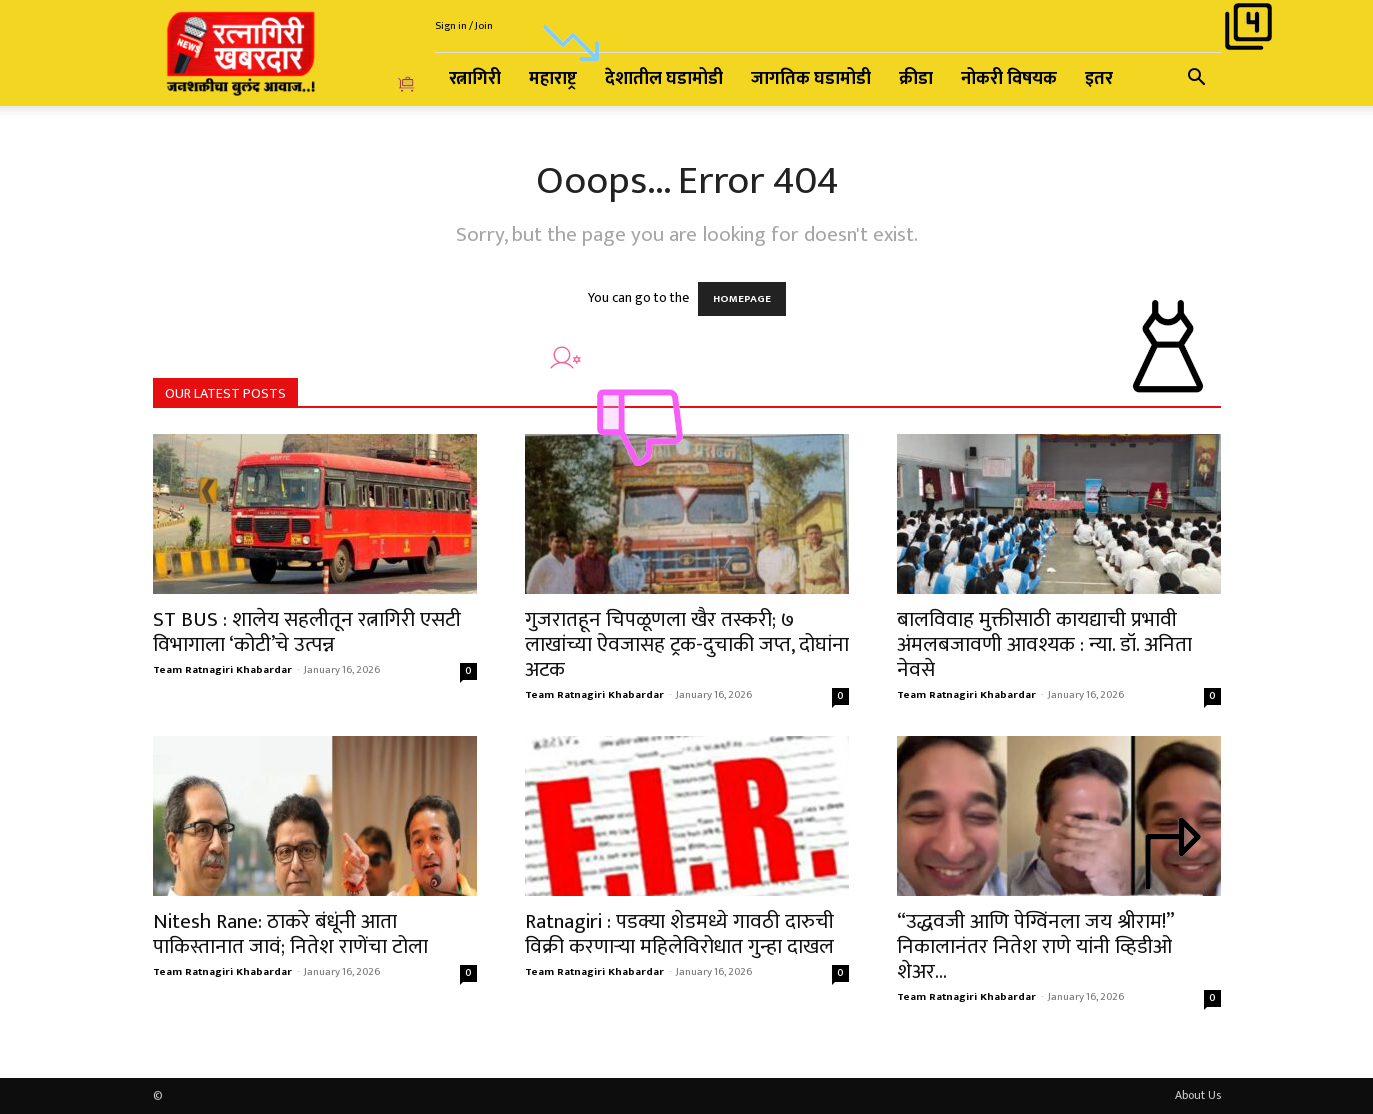 The image size is (1373, 1114). What do you see at coordinates (406, 84) in the screenshot?
I see `view luggage or baggage information` at bounding box center [406, 84].